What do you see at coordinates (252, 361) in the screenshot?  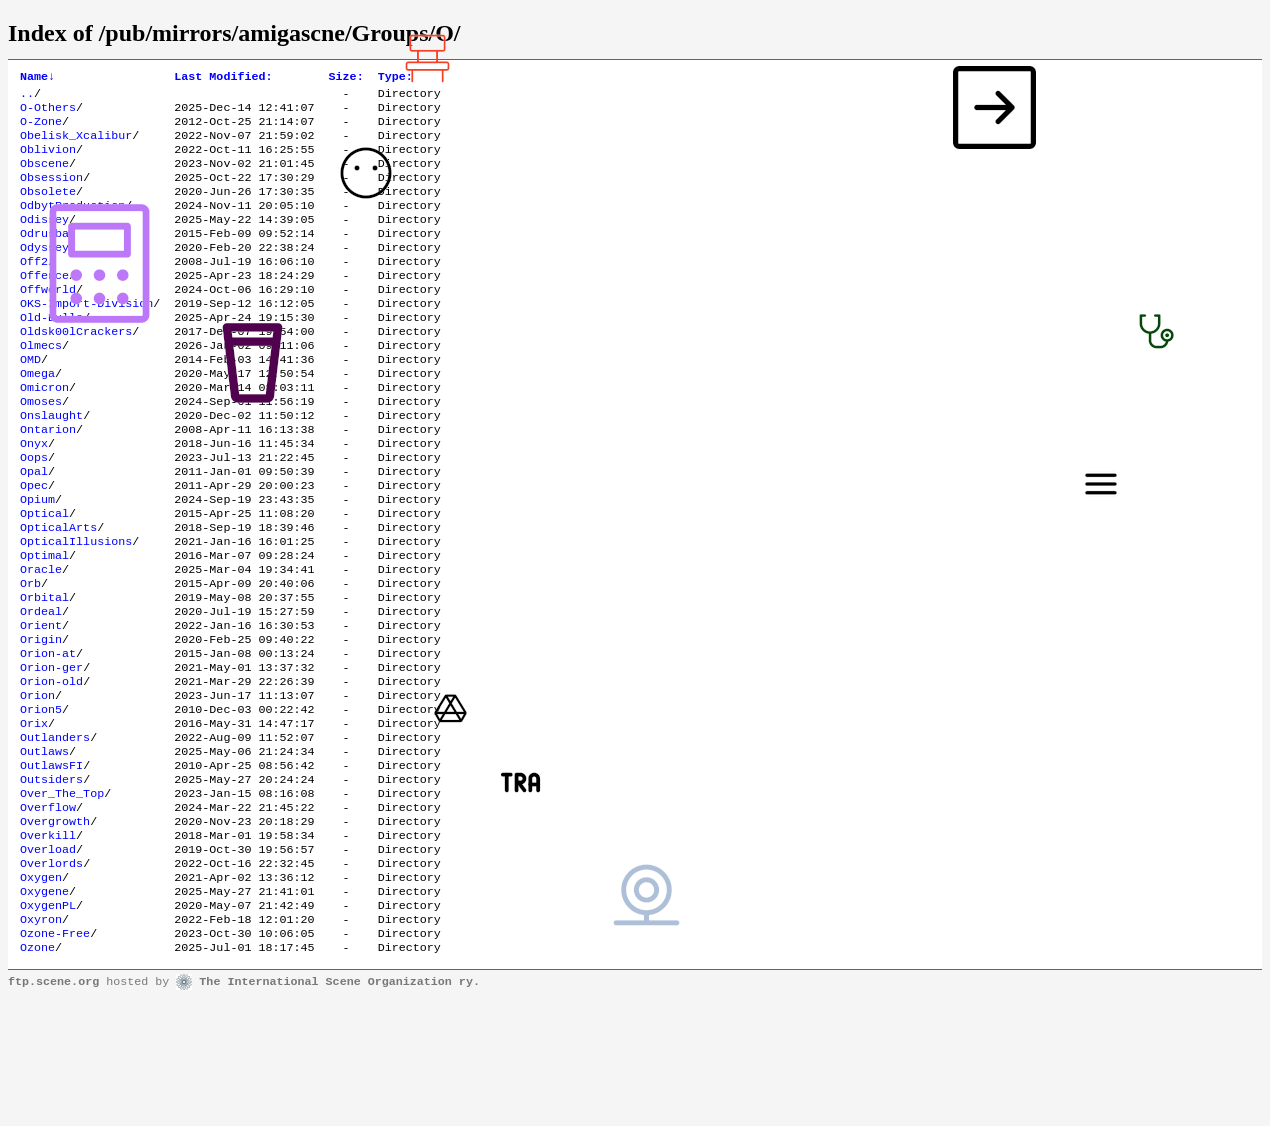 I see `view nearby bars or pubs` at bounding box center [252, 361].